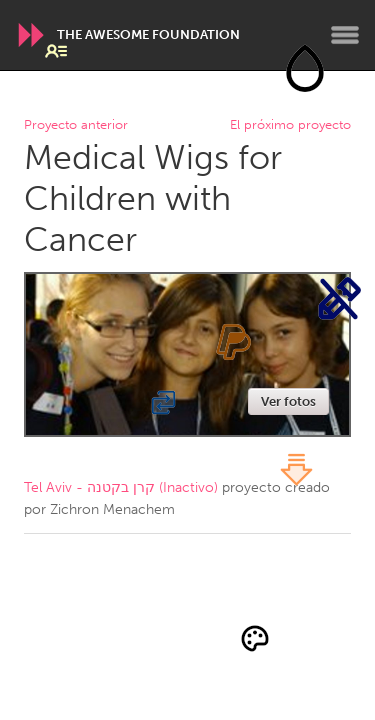 The width and height of the screenshot is (375, 720). I want to click on editing is disabled or unavailable, so click(339, 299).